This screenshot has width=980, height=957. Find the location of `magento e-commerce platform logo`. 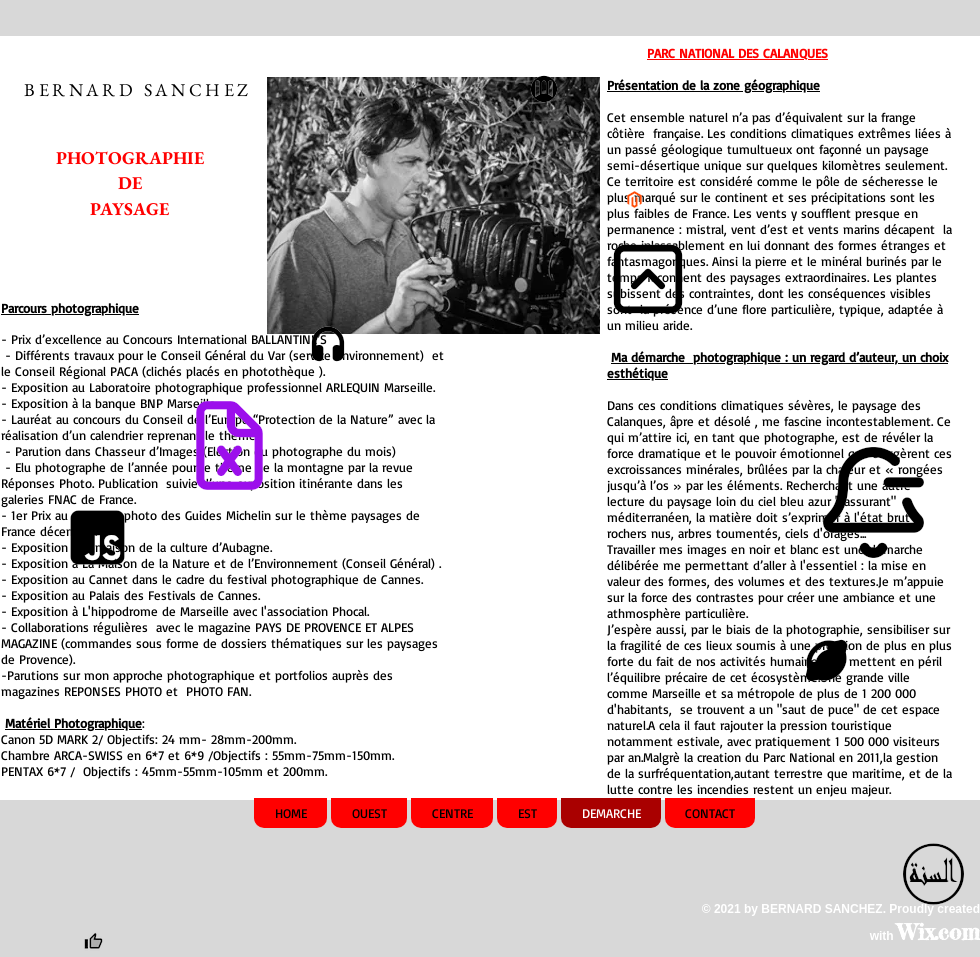

magento e-commerce platform logo is located at coordinates (634, 199).